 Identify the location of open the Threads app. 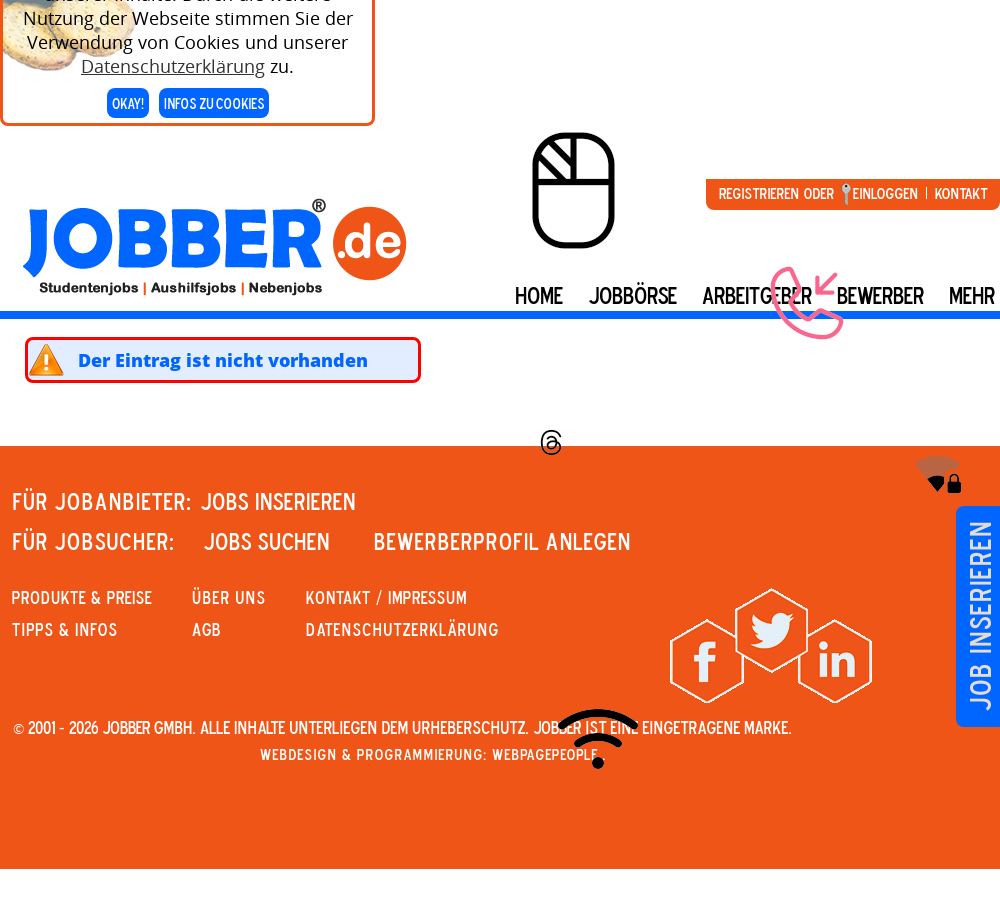
(551, 442).